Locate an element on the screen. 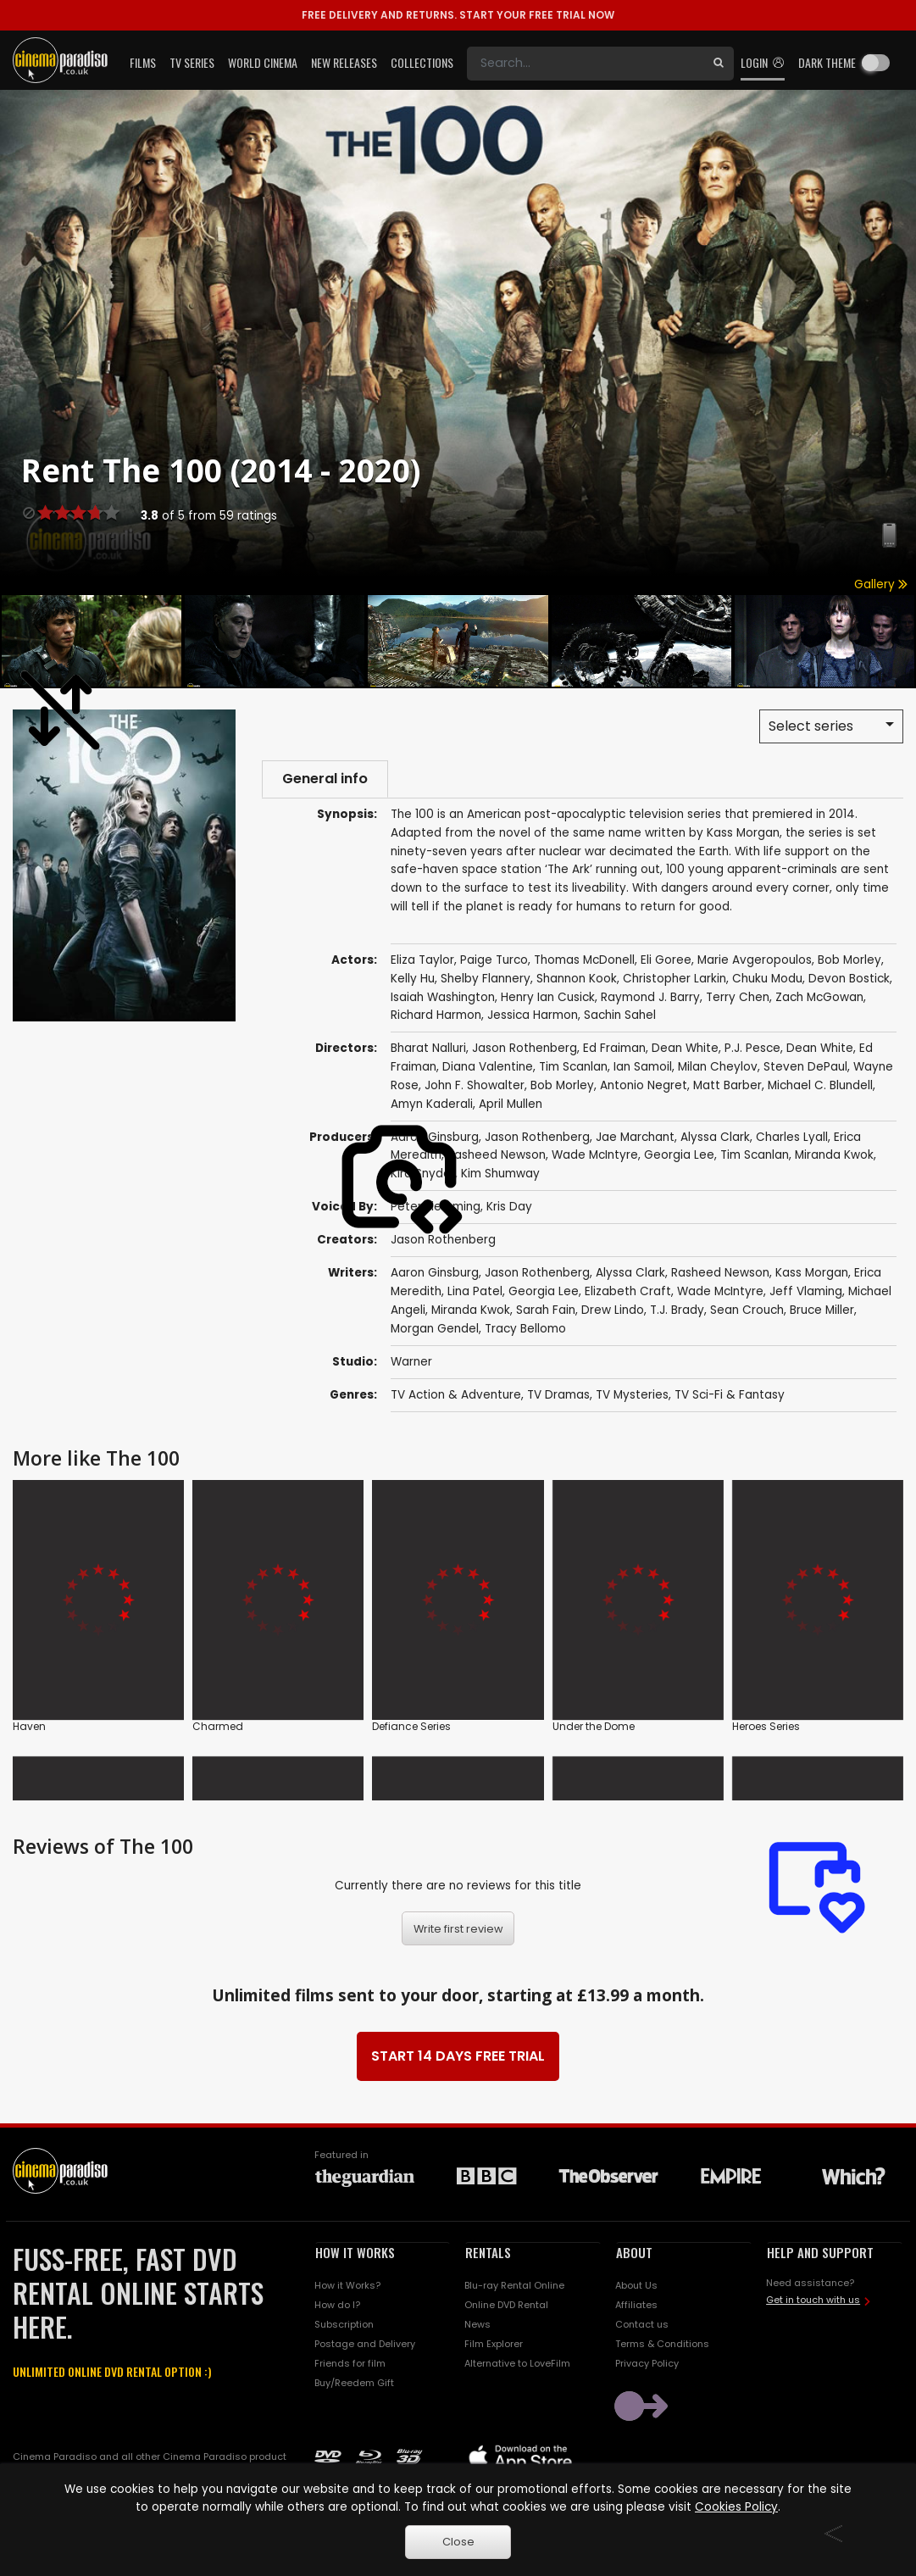  scan or capture code with camera is located at coordinates (399, 1177).